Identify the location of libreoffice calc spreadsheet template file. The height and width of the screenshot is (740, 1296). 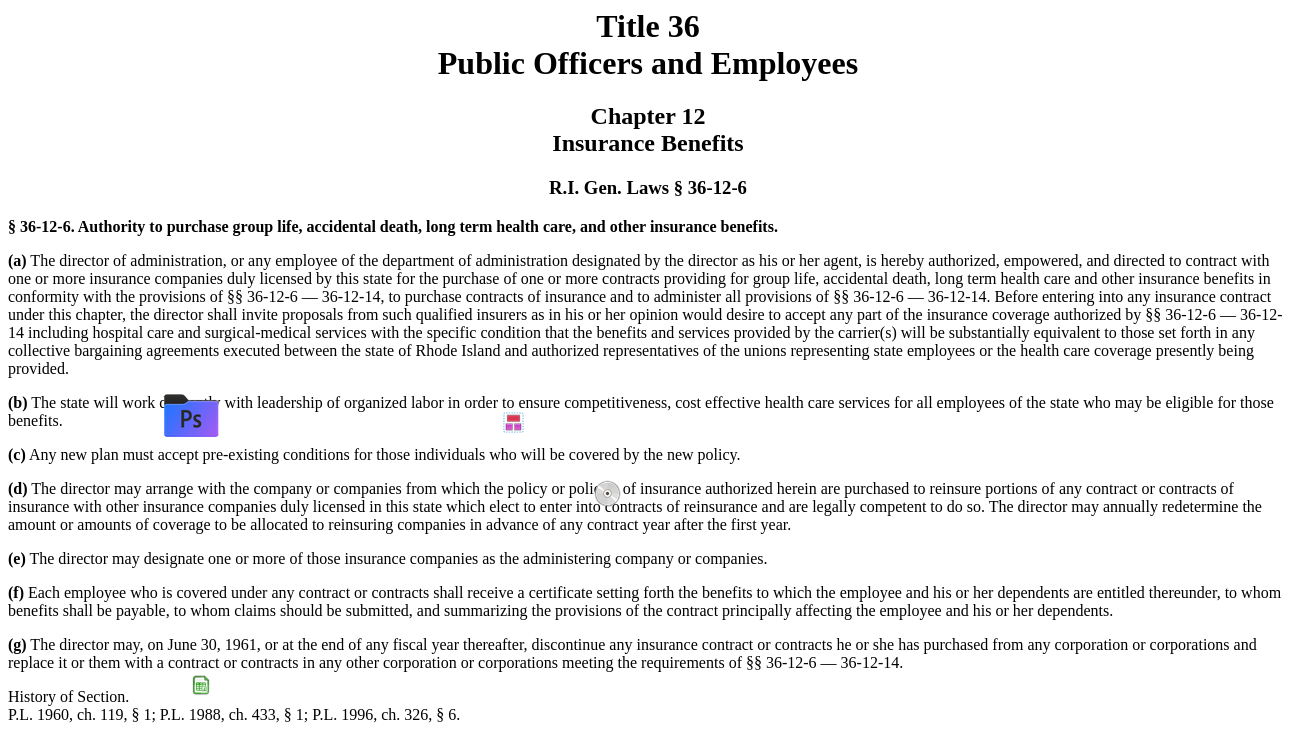
(201, 685).